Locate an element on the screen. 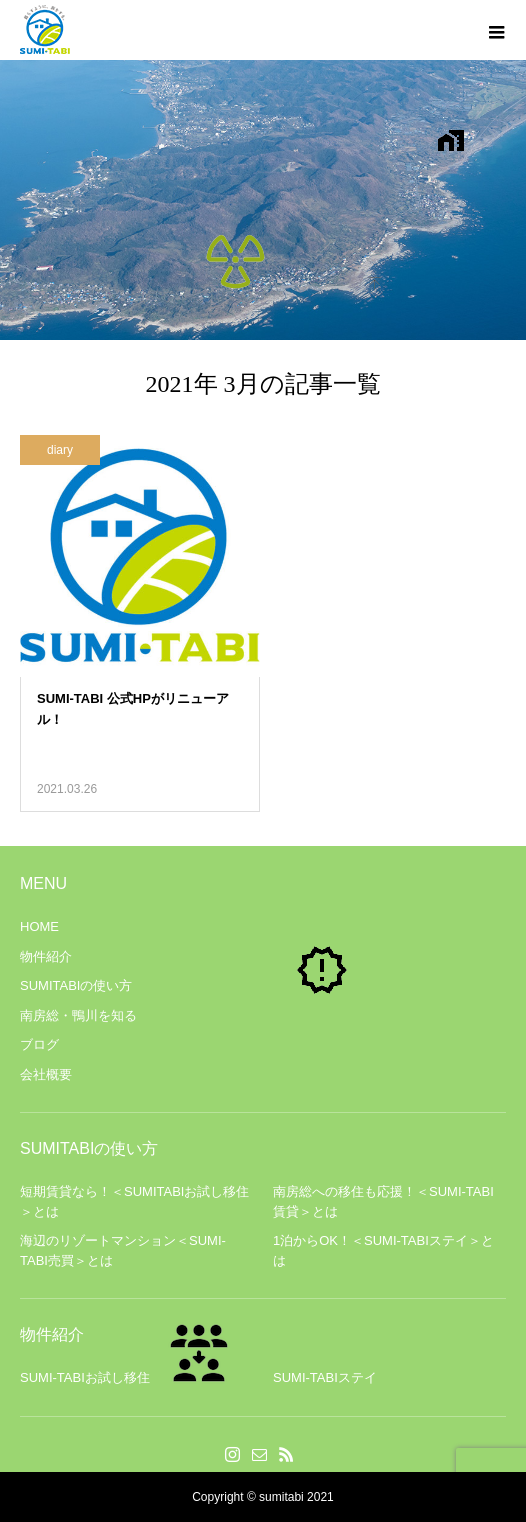 This screenshot has height=1522, width=526. reduce maximum occupancy or group size is located at coordinates (199, 1353).